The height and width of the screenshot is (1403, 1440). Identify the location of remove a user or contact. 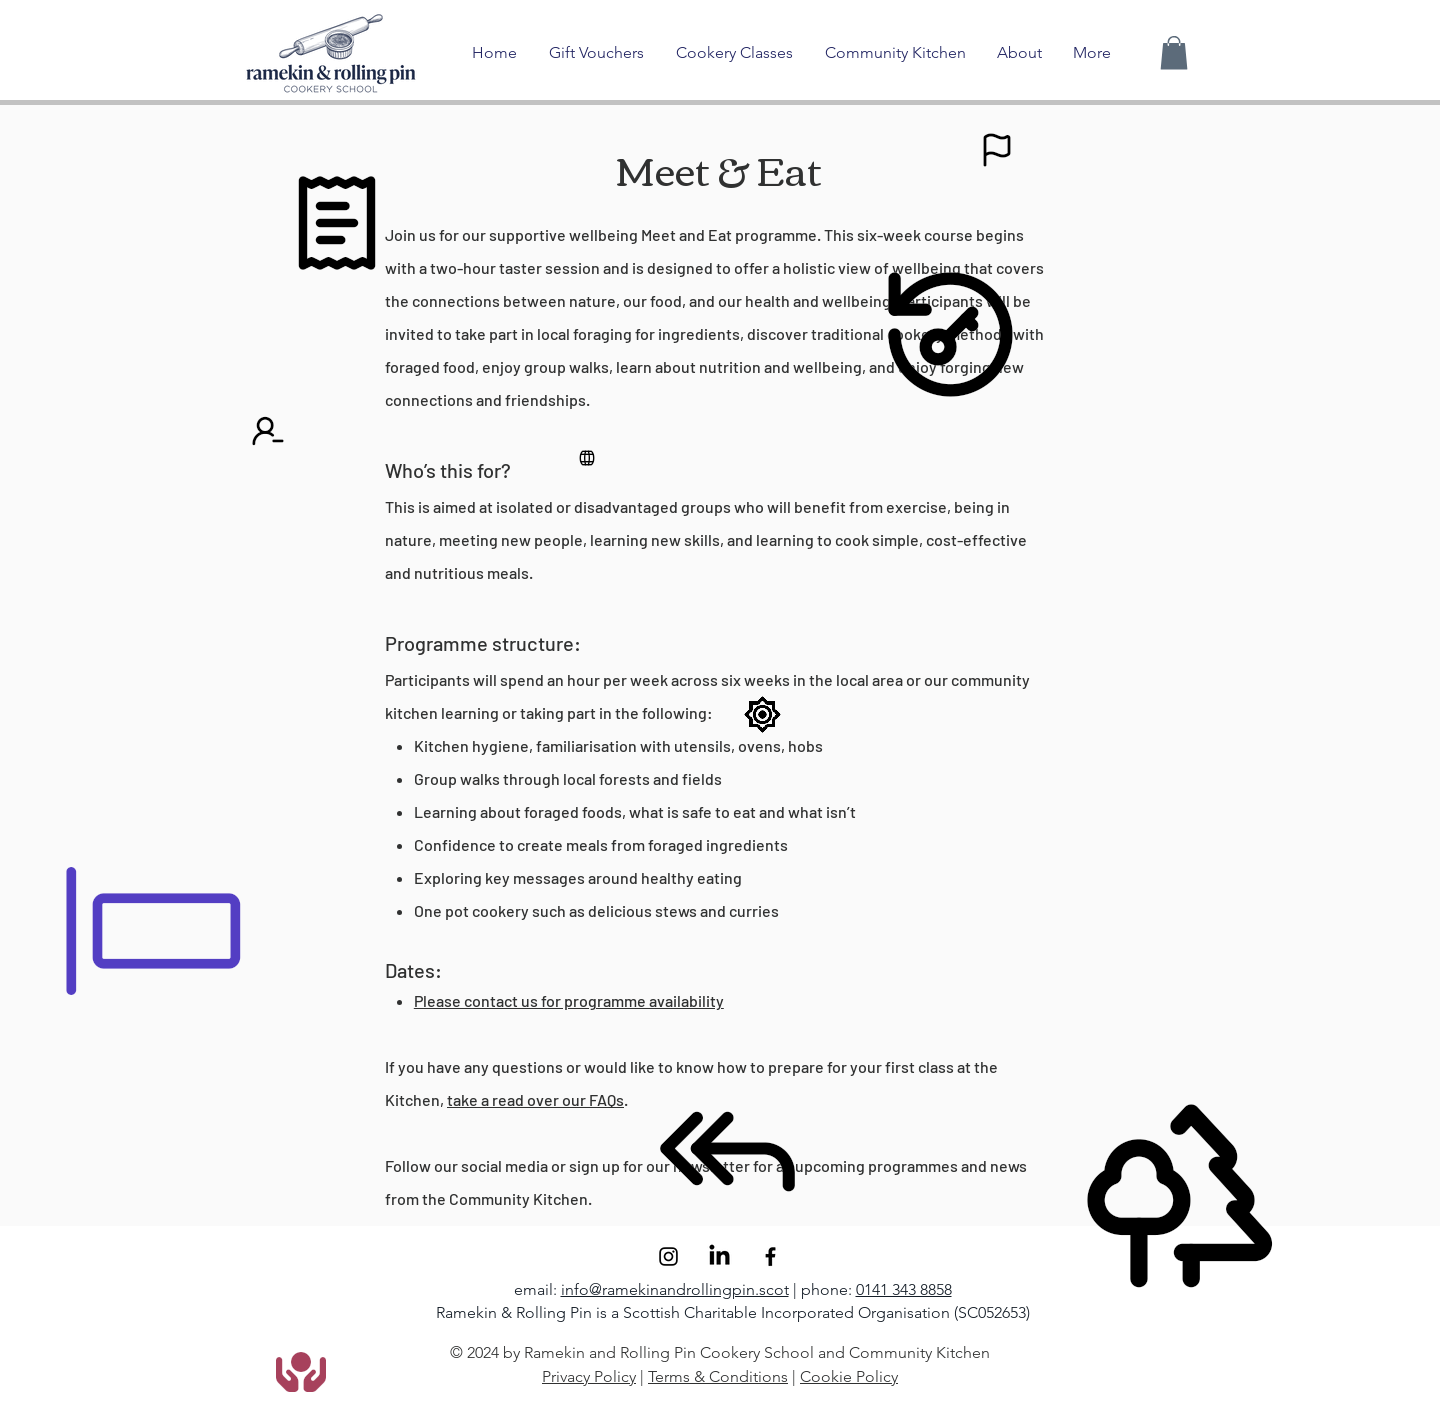
(268, 431).